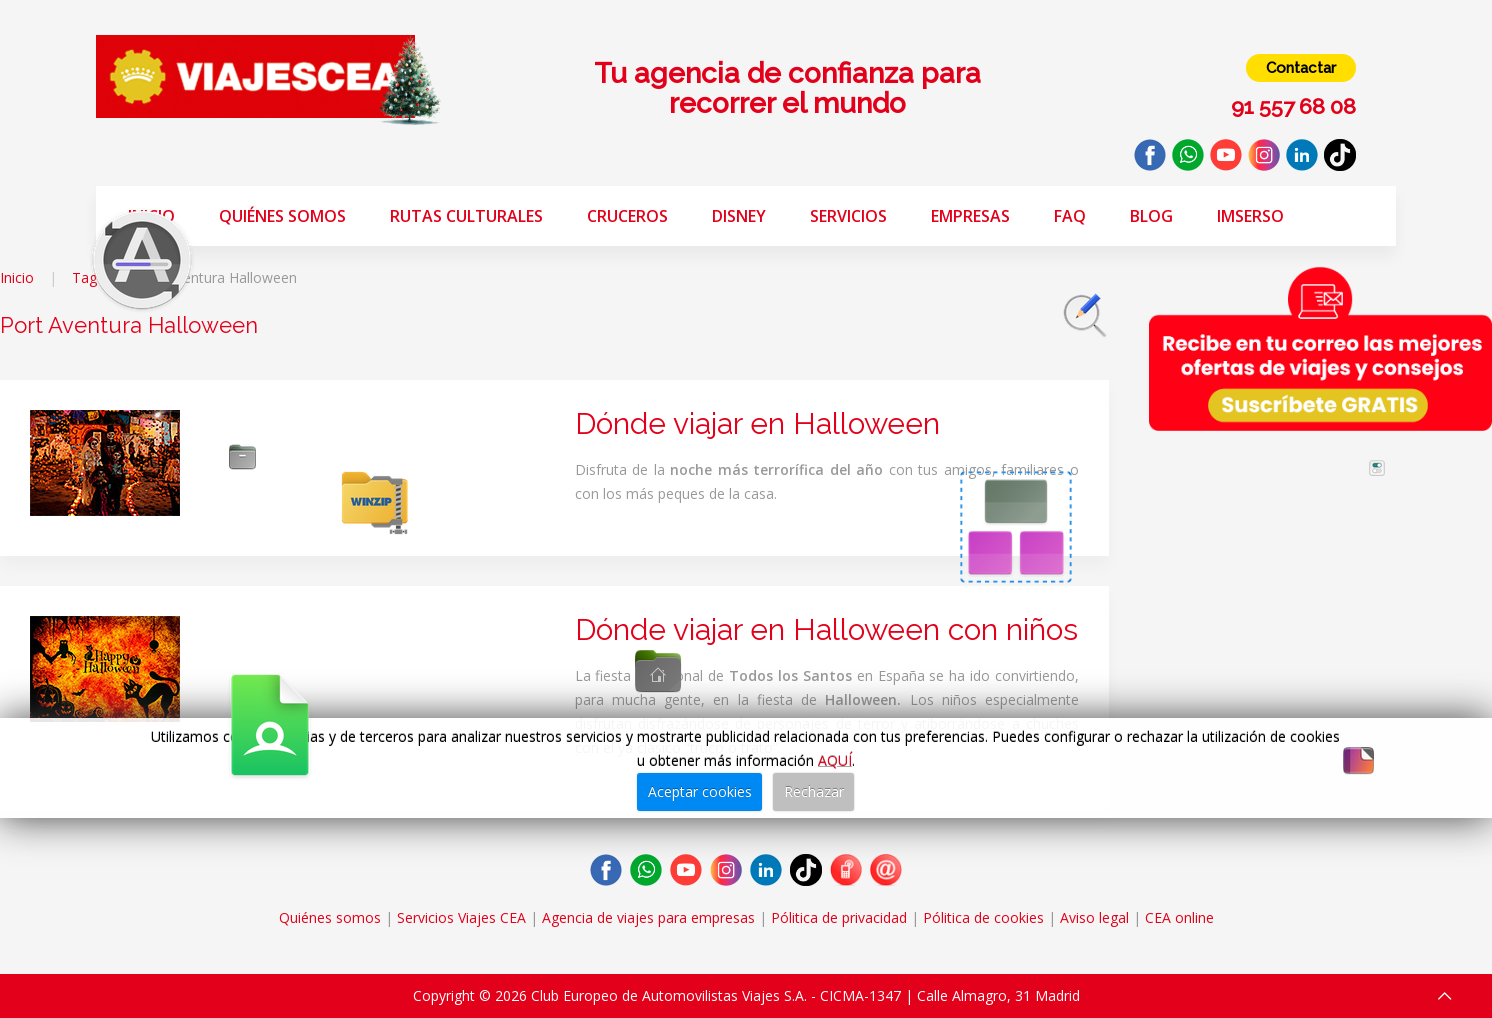 Image resolution: width=1492 pixels, height=1018 pixels. What do you see at coordinates (658, 671) in the screenshot?
I see `access your home folder` at bounding box center [658, 671].